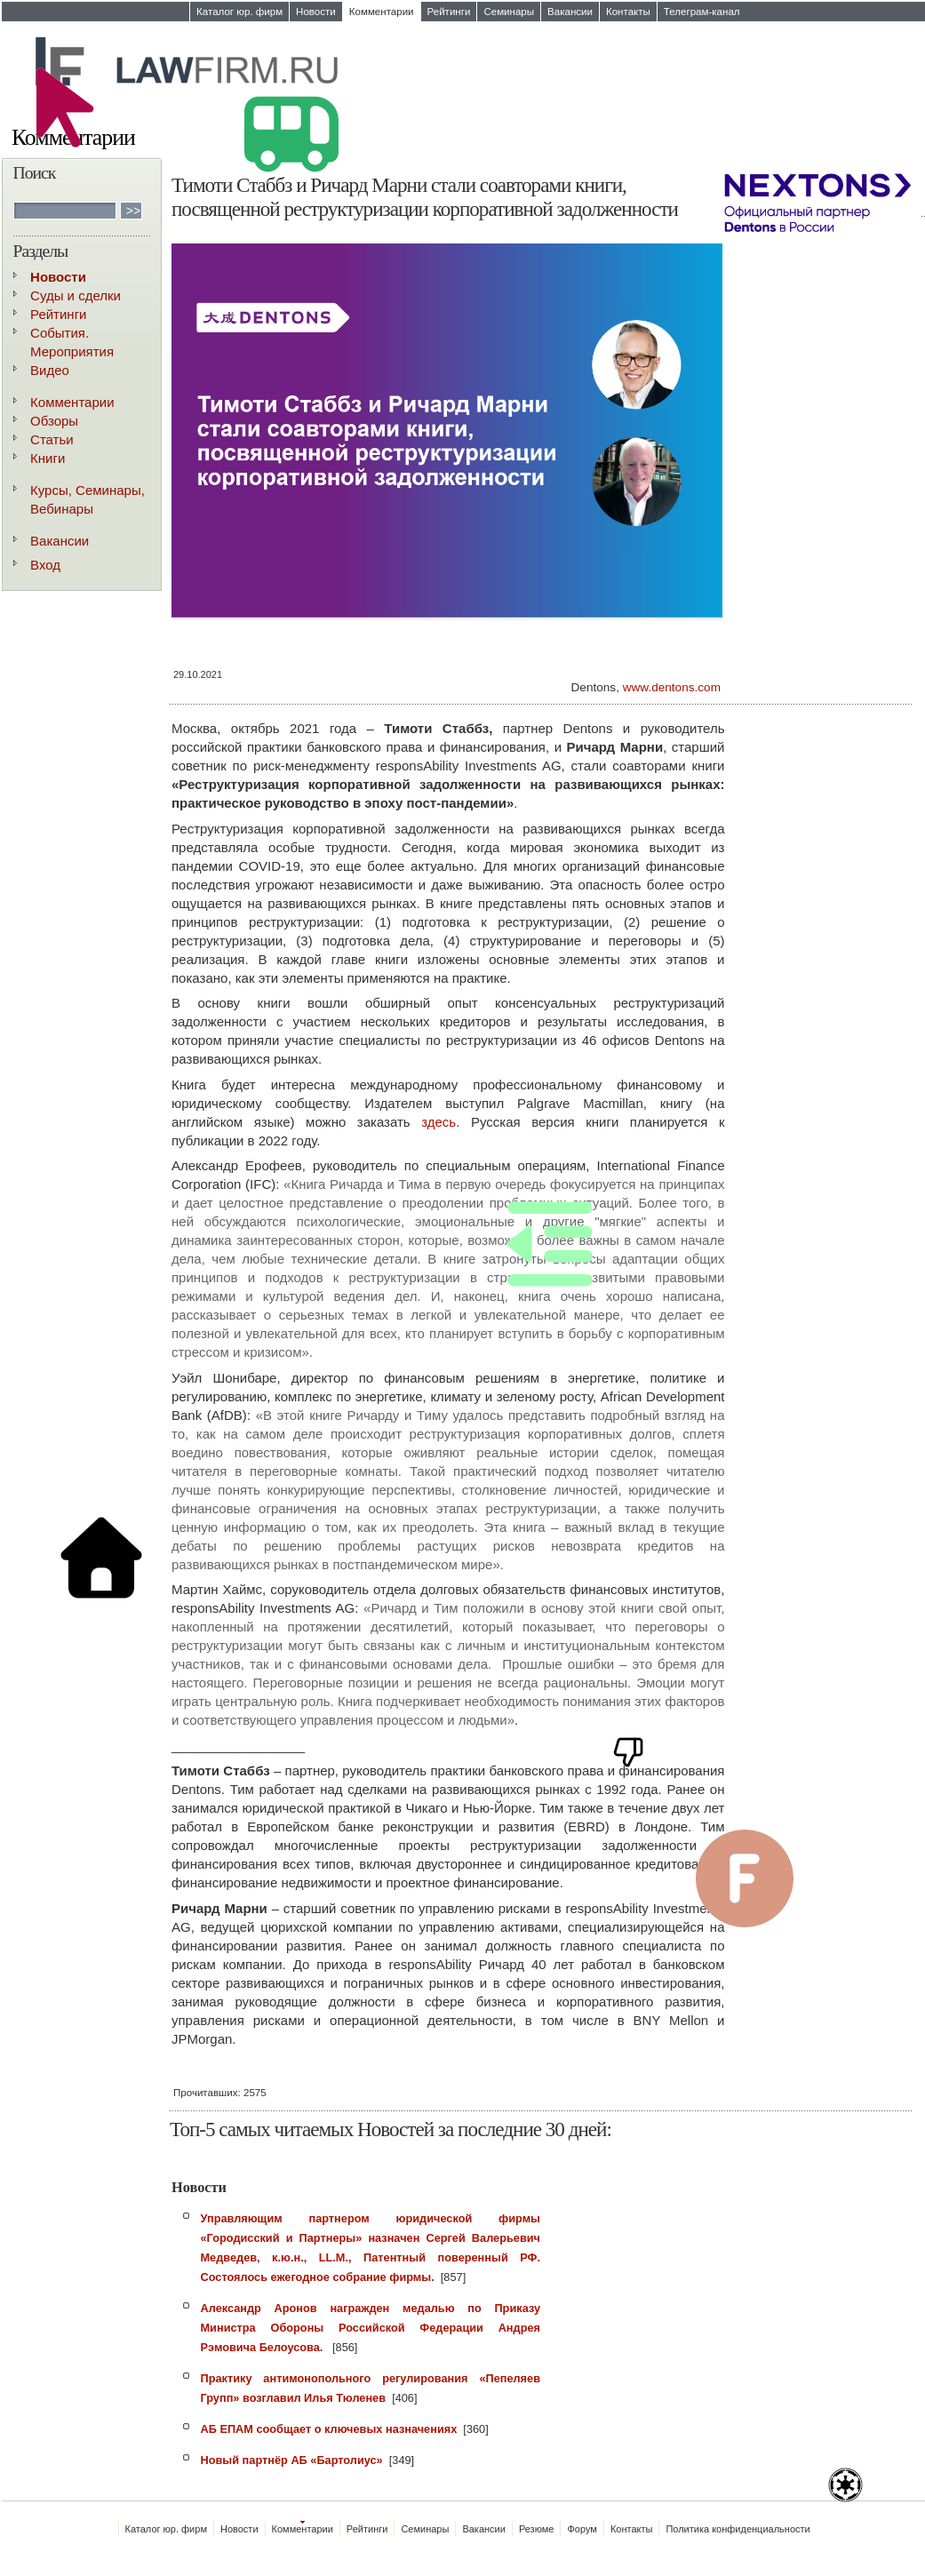  What do you see at coordinates (745, 1878) in the screenshot?
I see `facebook app or social media shortcut` at bounding box center [745, 1878].